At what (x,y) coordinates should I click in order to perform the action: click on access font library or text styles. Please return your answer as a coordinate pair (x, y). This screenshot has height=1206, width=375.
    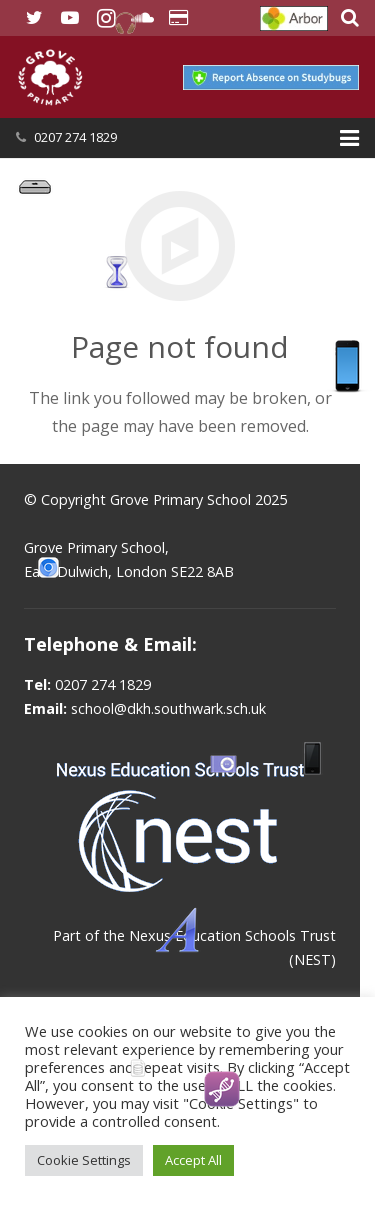
    Looking at the image, I should click on (177, 931).